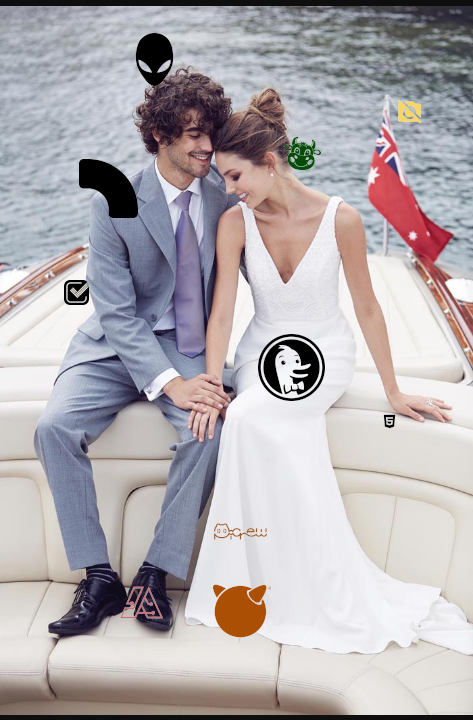 This screenshot has height=720, width=473. Describe the element at coordinates (291, 367) in the screenshot. I see `open duckduckgo search engine` at that location.